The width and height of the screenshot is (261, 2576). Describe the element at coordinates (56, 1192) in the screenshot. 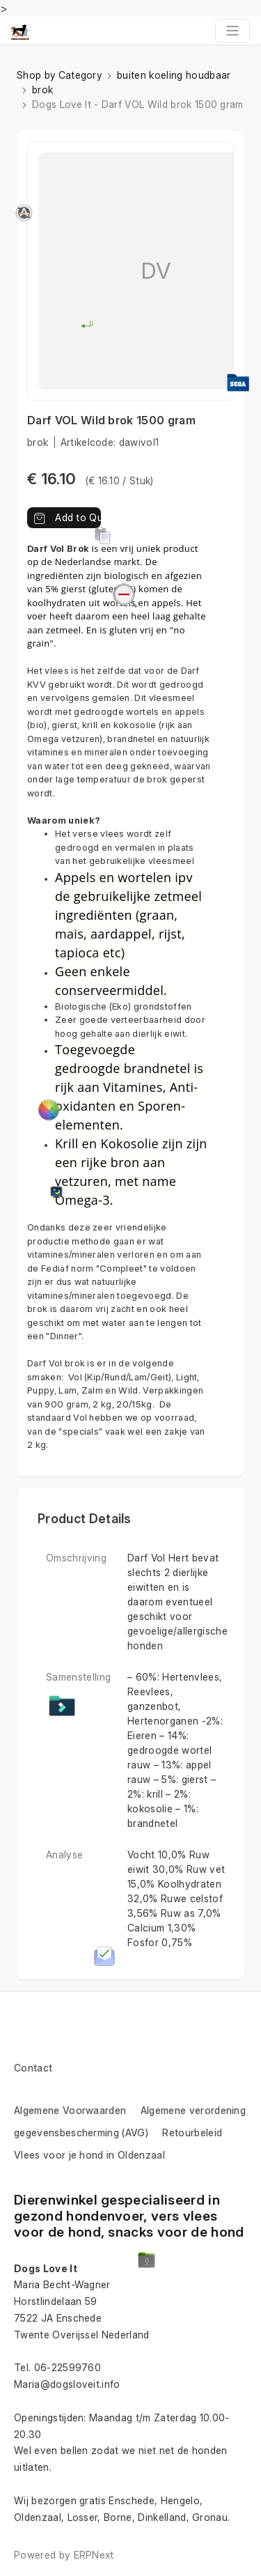

I see `access screensaver settings` at that location.